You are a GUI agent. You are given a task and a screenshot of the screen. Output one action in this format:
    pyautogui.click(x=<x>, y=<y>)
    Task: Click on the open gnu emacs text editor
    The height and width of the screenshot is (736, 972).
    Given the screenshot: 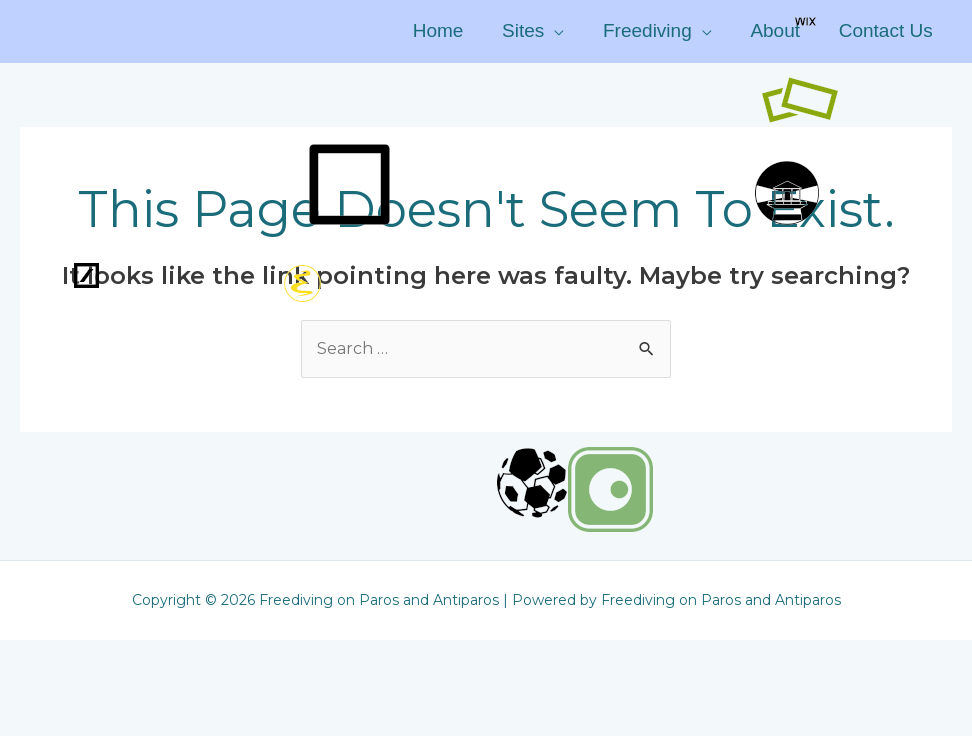 What is the action you would take?
    pyautogui.click(x=302, y=283)
    